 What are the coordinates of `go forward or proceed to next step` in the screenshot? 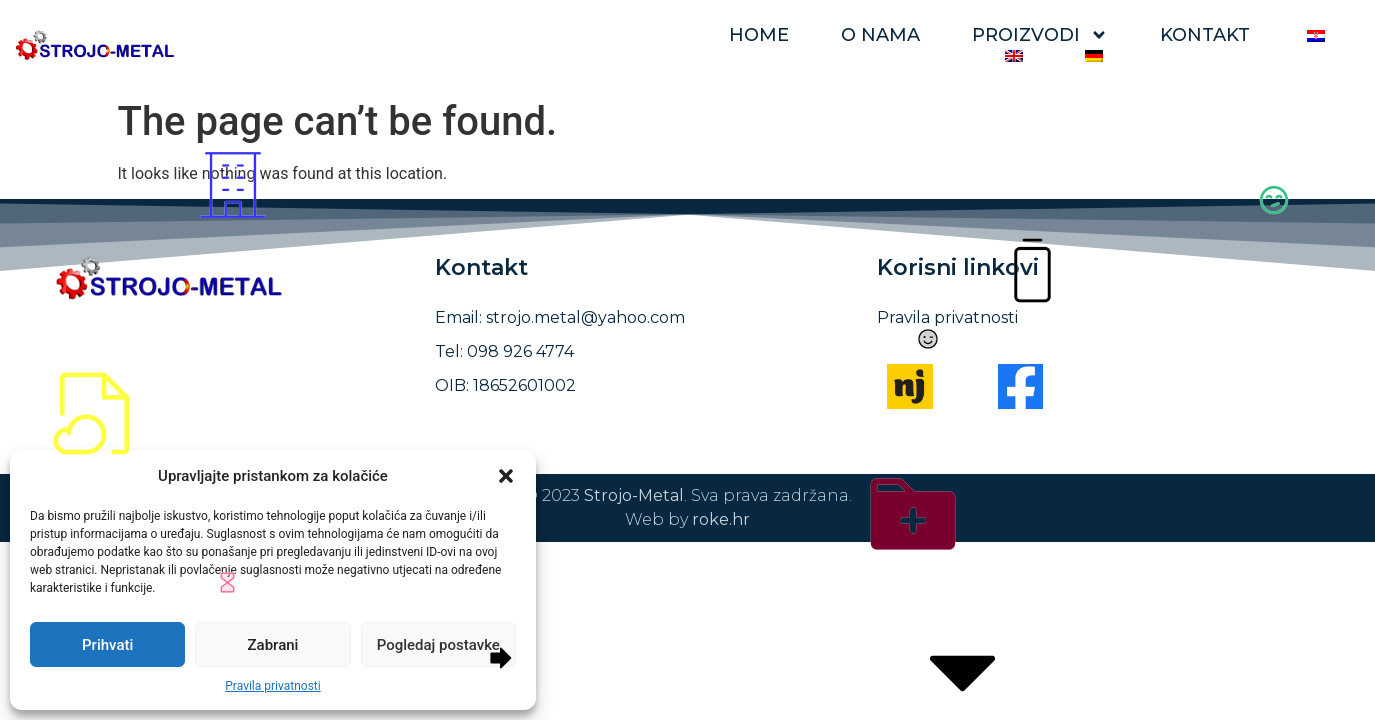 It's located at (500, 658).